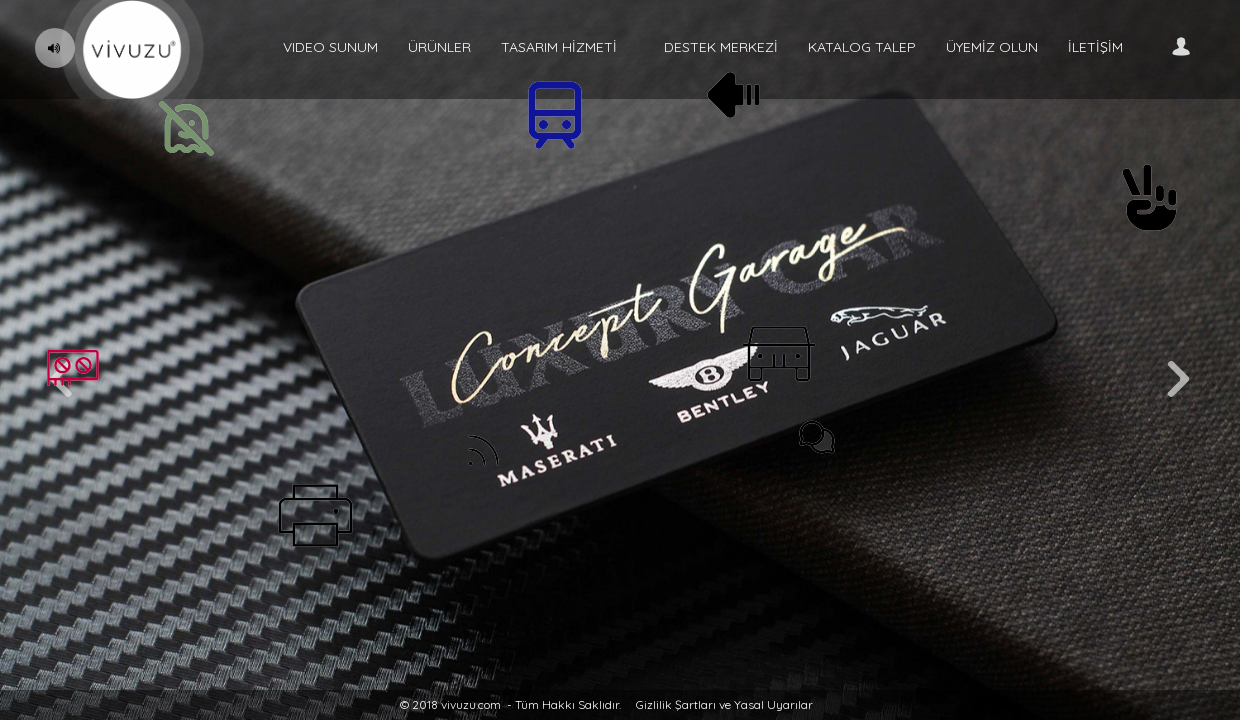 This screenshot has height=720, width=1240. I want to click on disable ghost mode or incognito browsing, so click(186, 128).